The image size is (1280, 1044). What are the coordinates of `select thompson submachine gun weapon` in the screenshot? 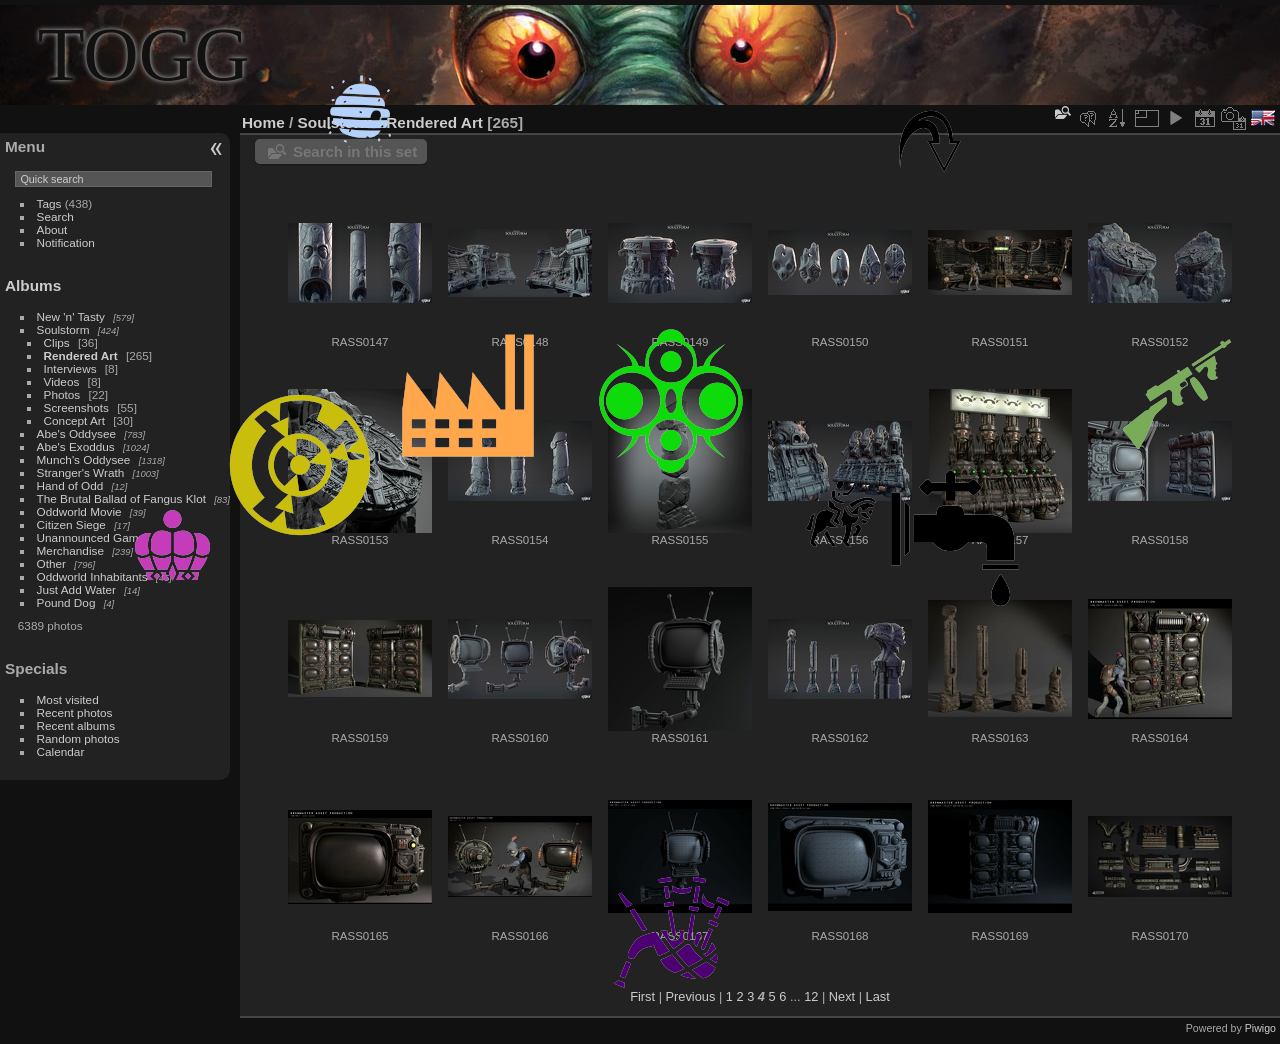 It's located at (1177, 394).